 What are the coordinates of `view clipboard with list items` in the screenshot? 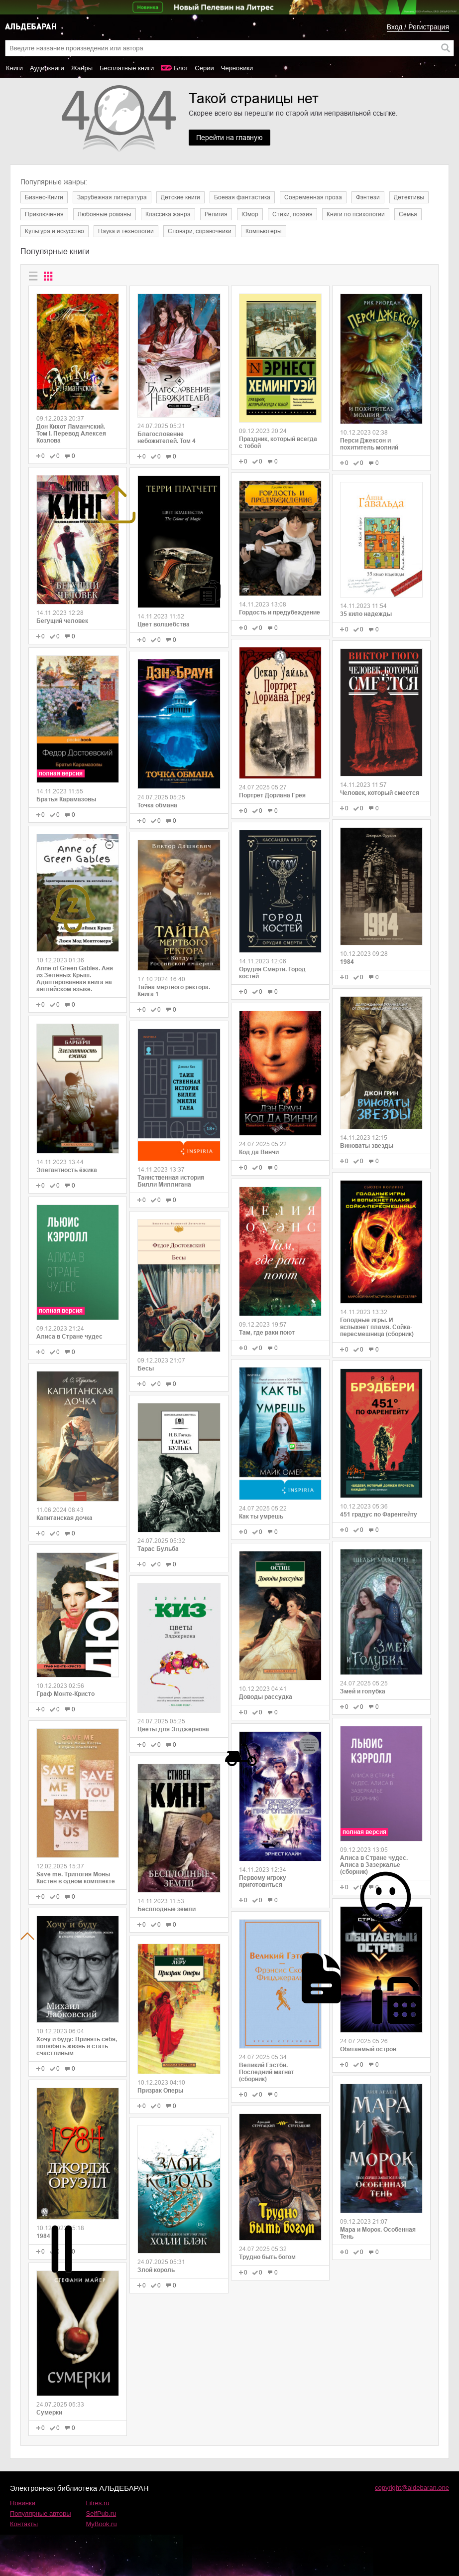 It's located at (210, 593).